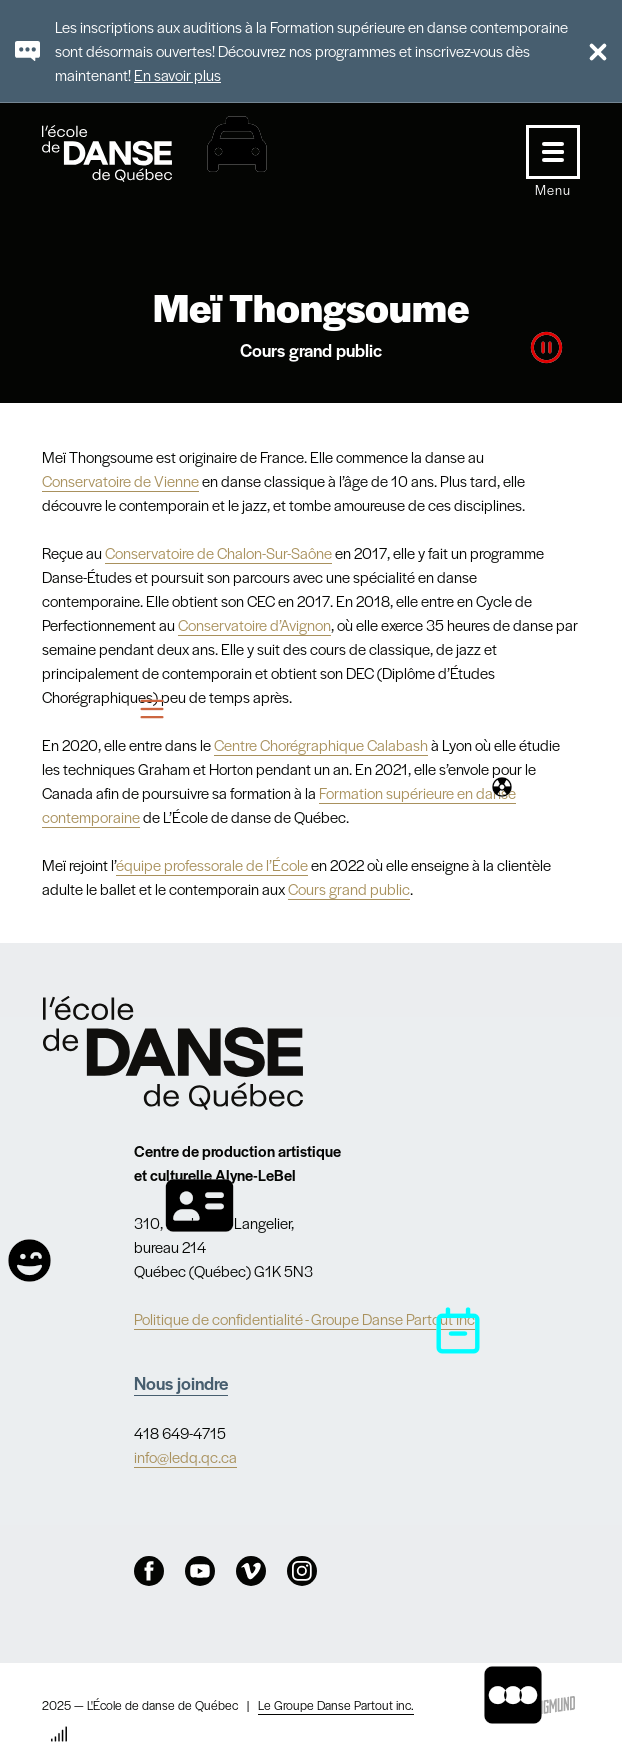  I want to click on justify text alignment, so click(152, 709).